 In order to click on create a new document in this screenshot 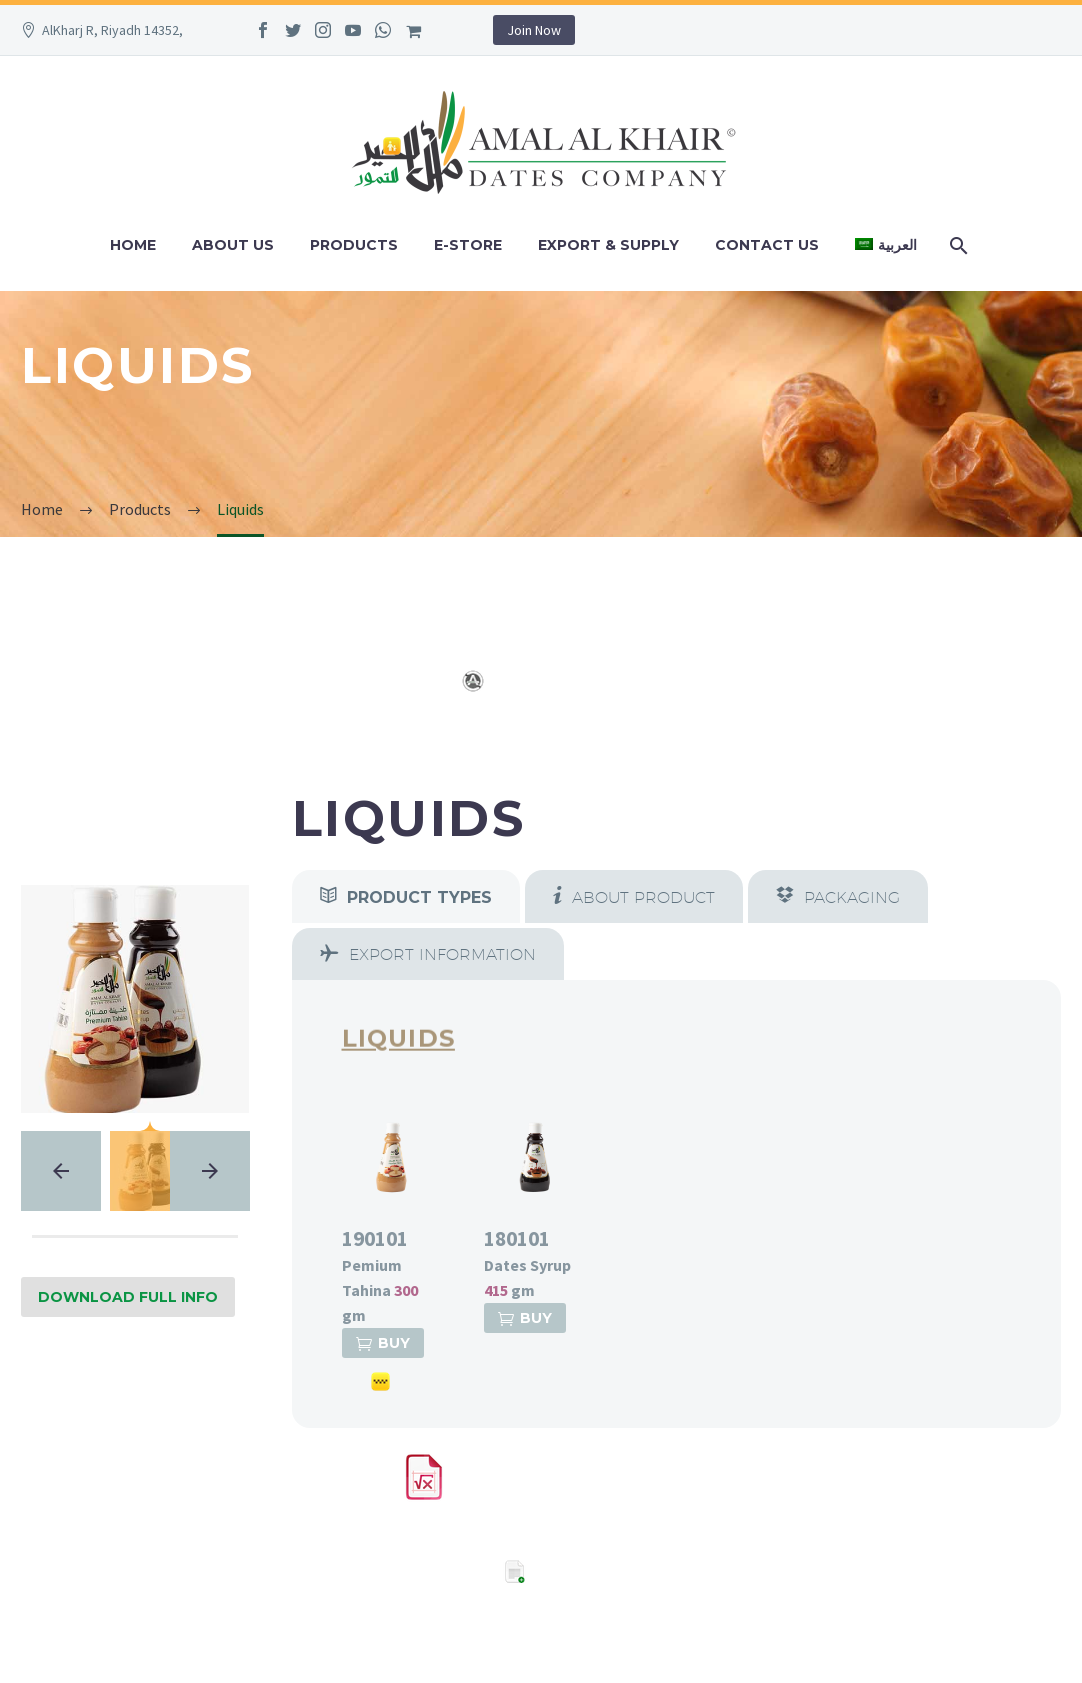, I will do `click(514, 1571)`.